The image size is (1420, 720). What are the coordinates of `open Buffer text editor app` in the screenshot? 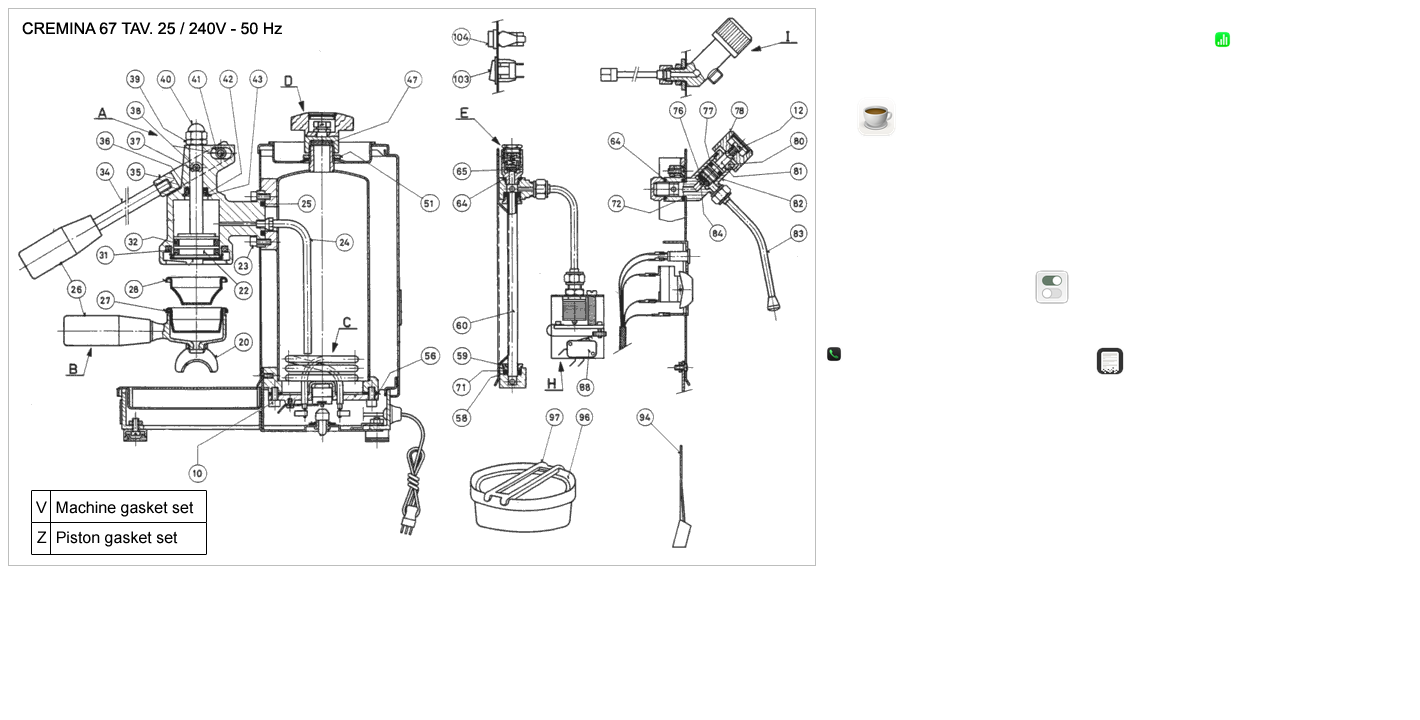 It's located at (1110, 361).